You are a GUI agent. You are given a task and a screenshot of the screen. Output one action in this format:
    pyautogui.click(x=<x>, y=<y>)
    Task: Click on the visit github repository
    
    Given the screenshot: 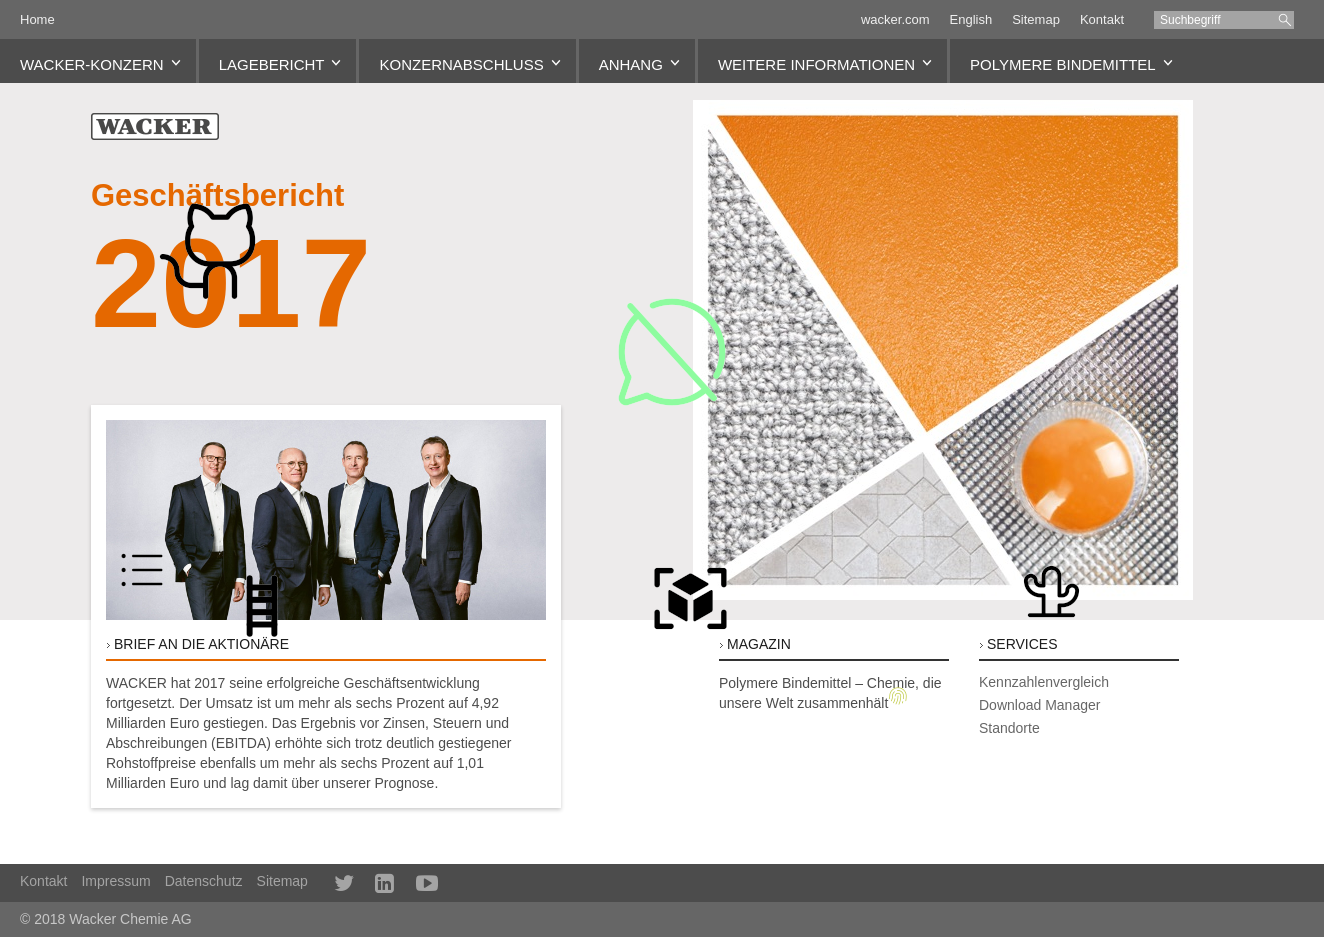 What is the action you would take?
    pyautogui.click(x=216, y=249)
    